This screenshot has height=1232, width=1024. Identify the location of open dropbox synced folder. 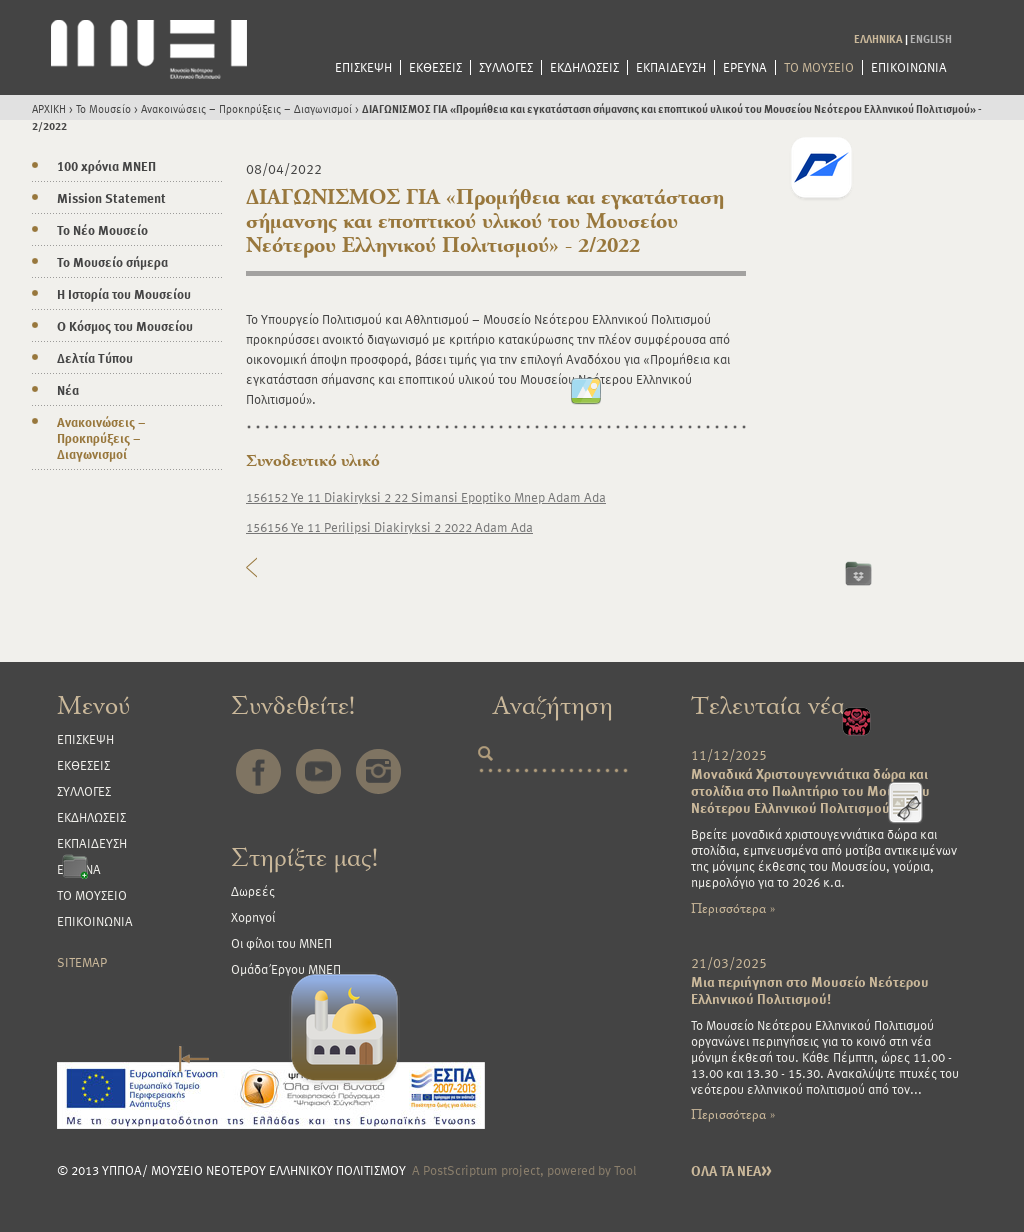
(858, 573).